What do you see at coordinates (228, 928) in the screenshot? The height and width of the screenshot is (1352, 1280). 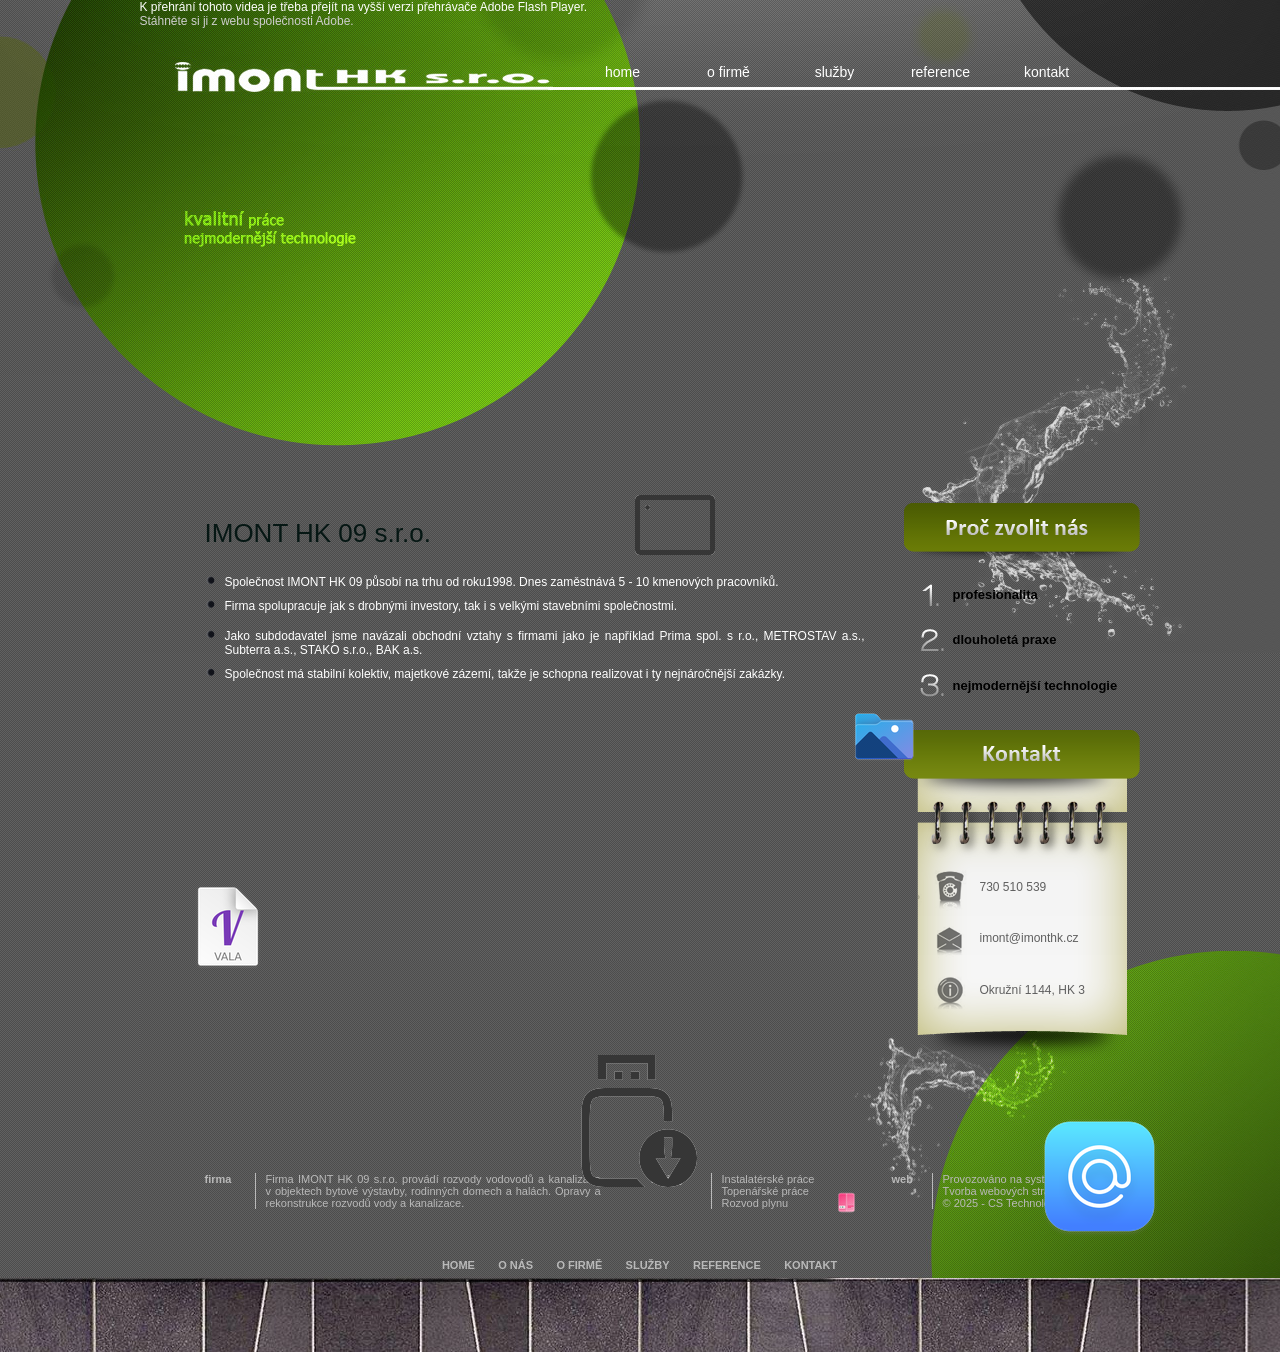 I see `vala source code file` at bounding box center [228, 928].